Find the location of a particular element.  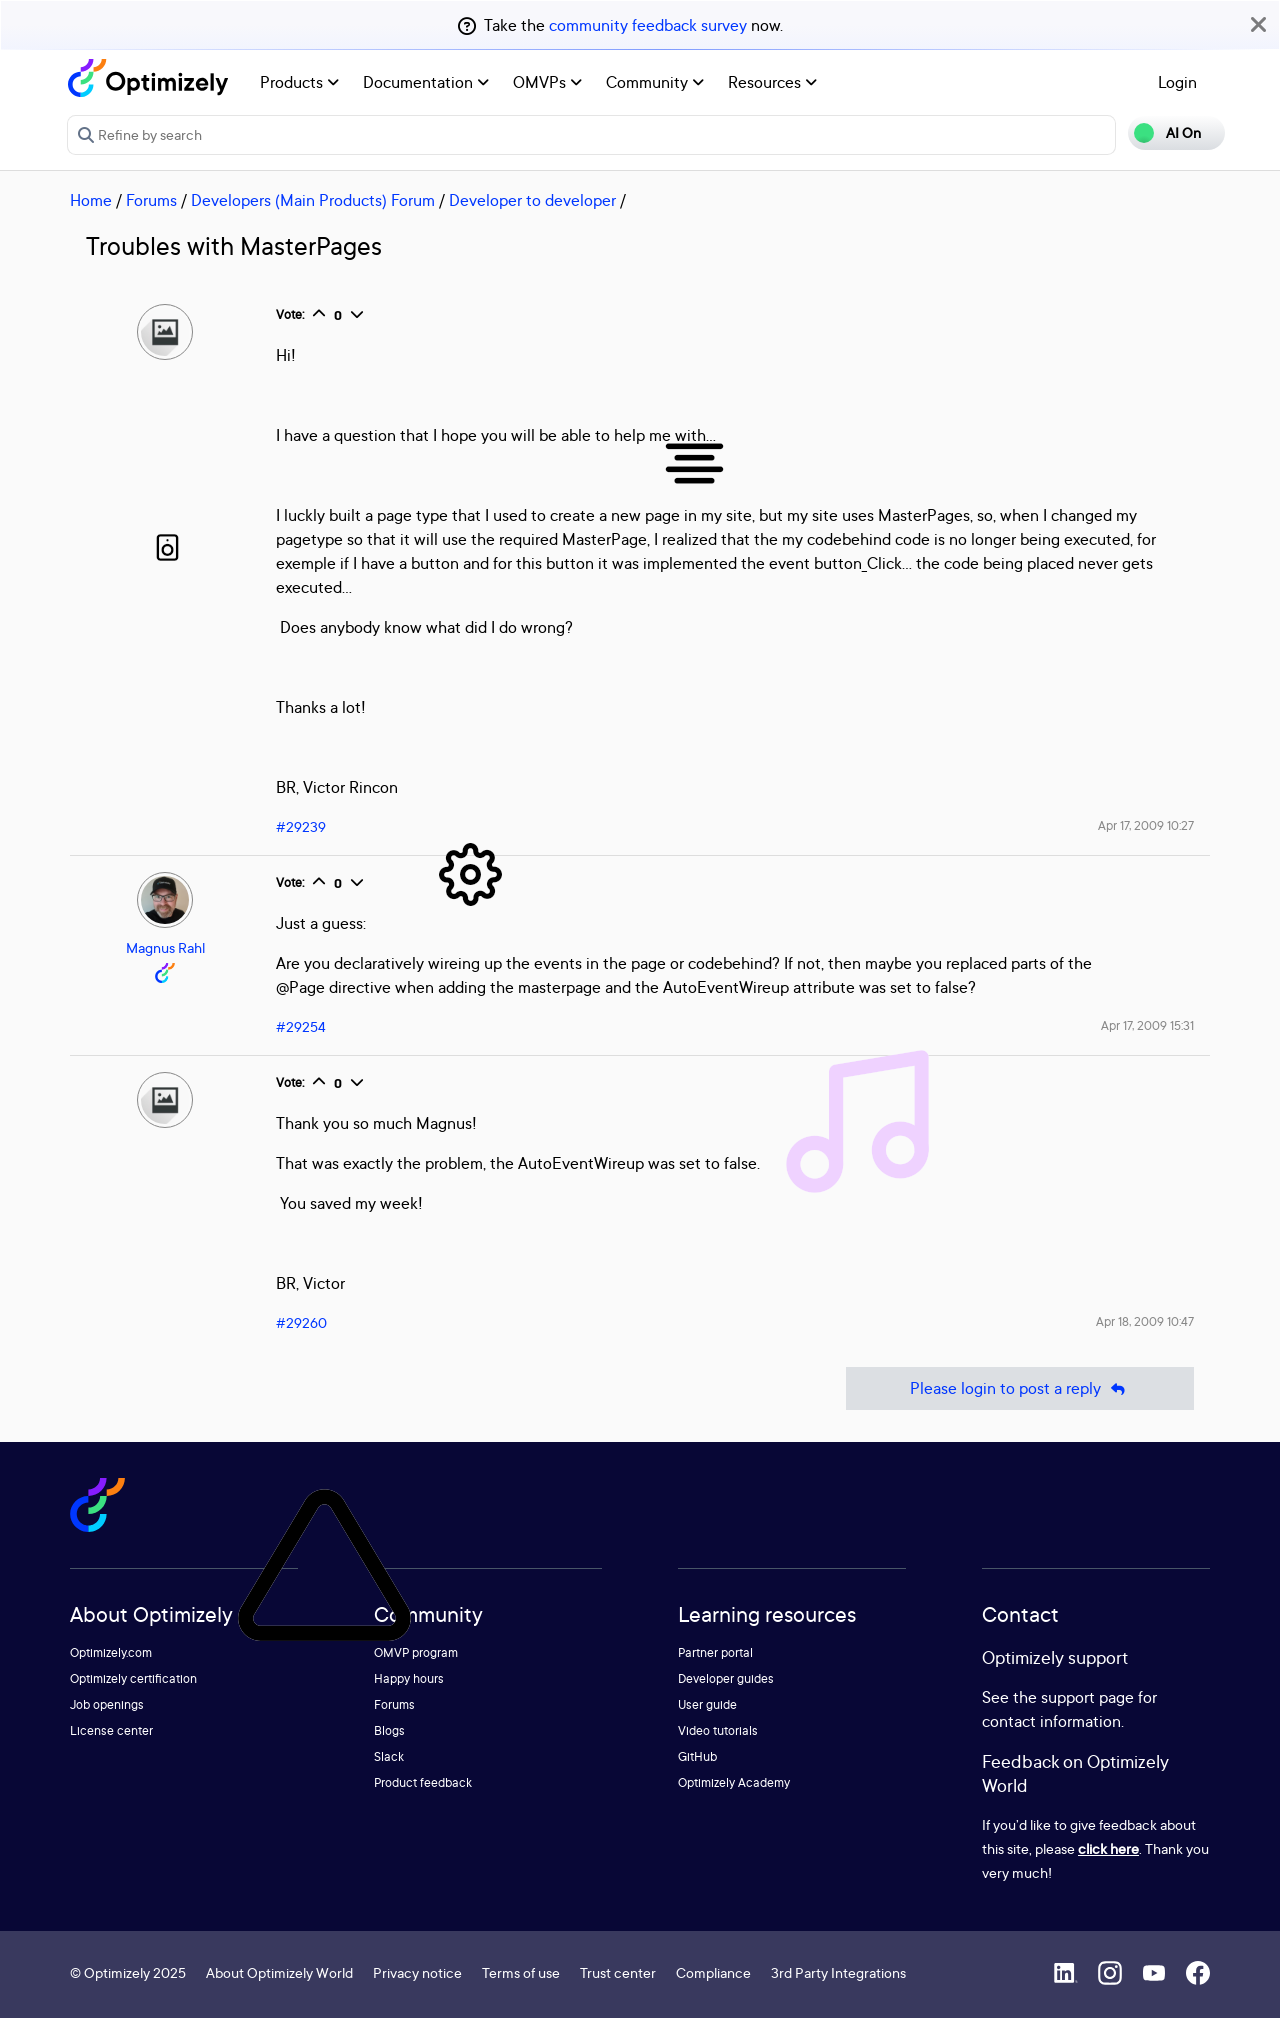

indicates a warning or caution state is located at coordinates (324, 1565).